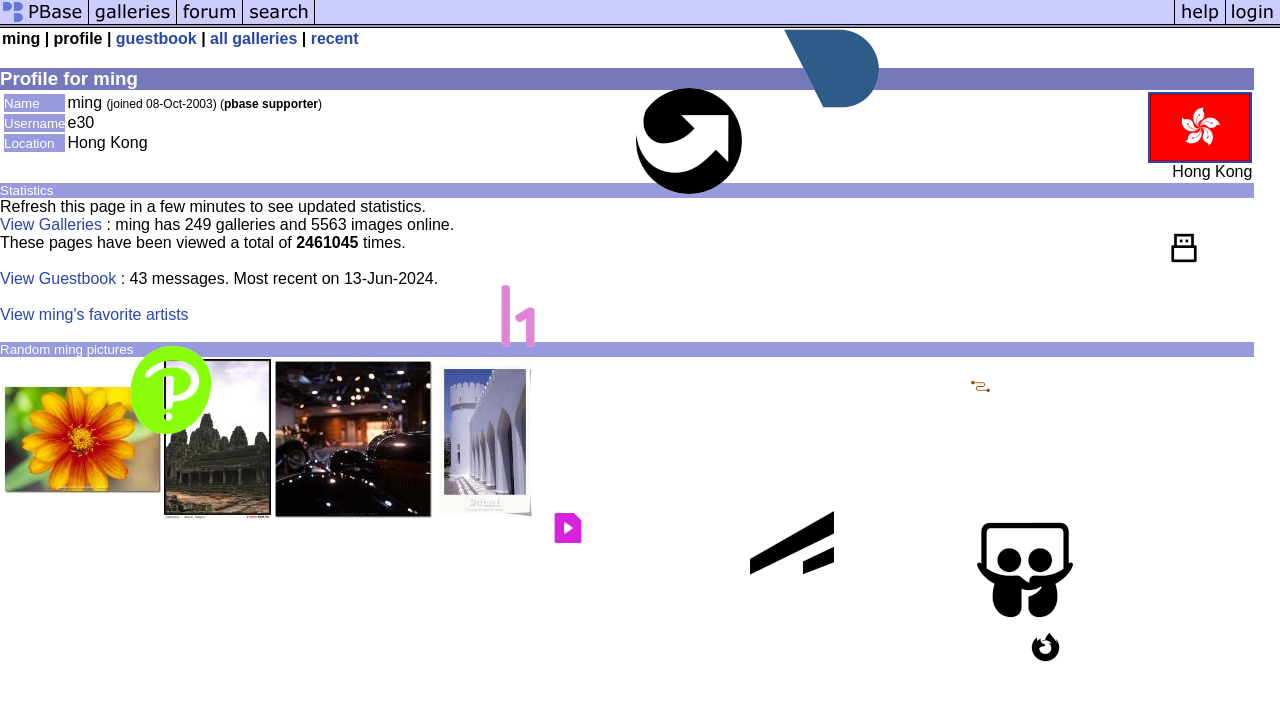 Image resolution: width=1280 pixels, height=720 pixels. I want to click on pearson education platform logo, so click(171, 390).